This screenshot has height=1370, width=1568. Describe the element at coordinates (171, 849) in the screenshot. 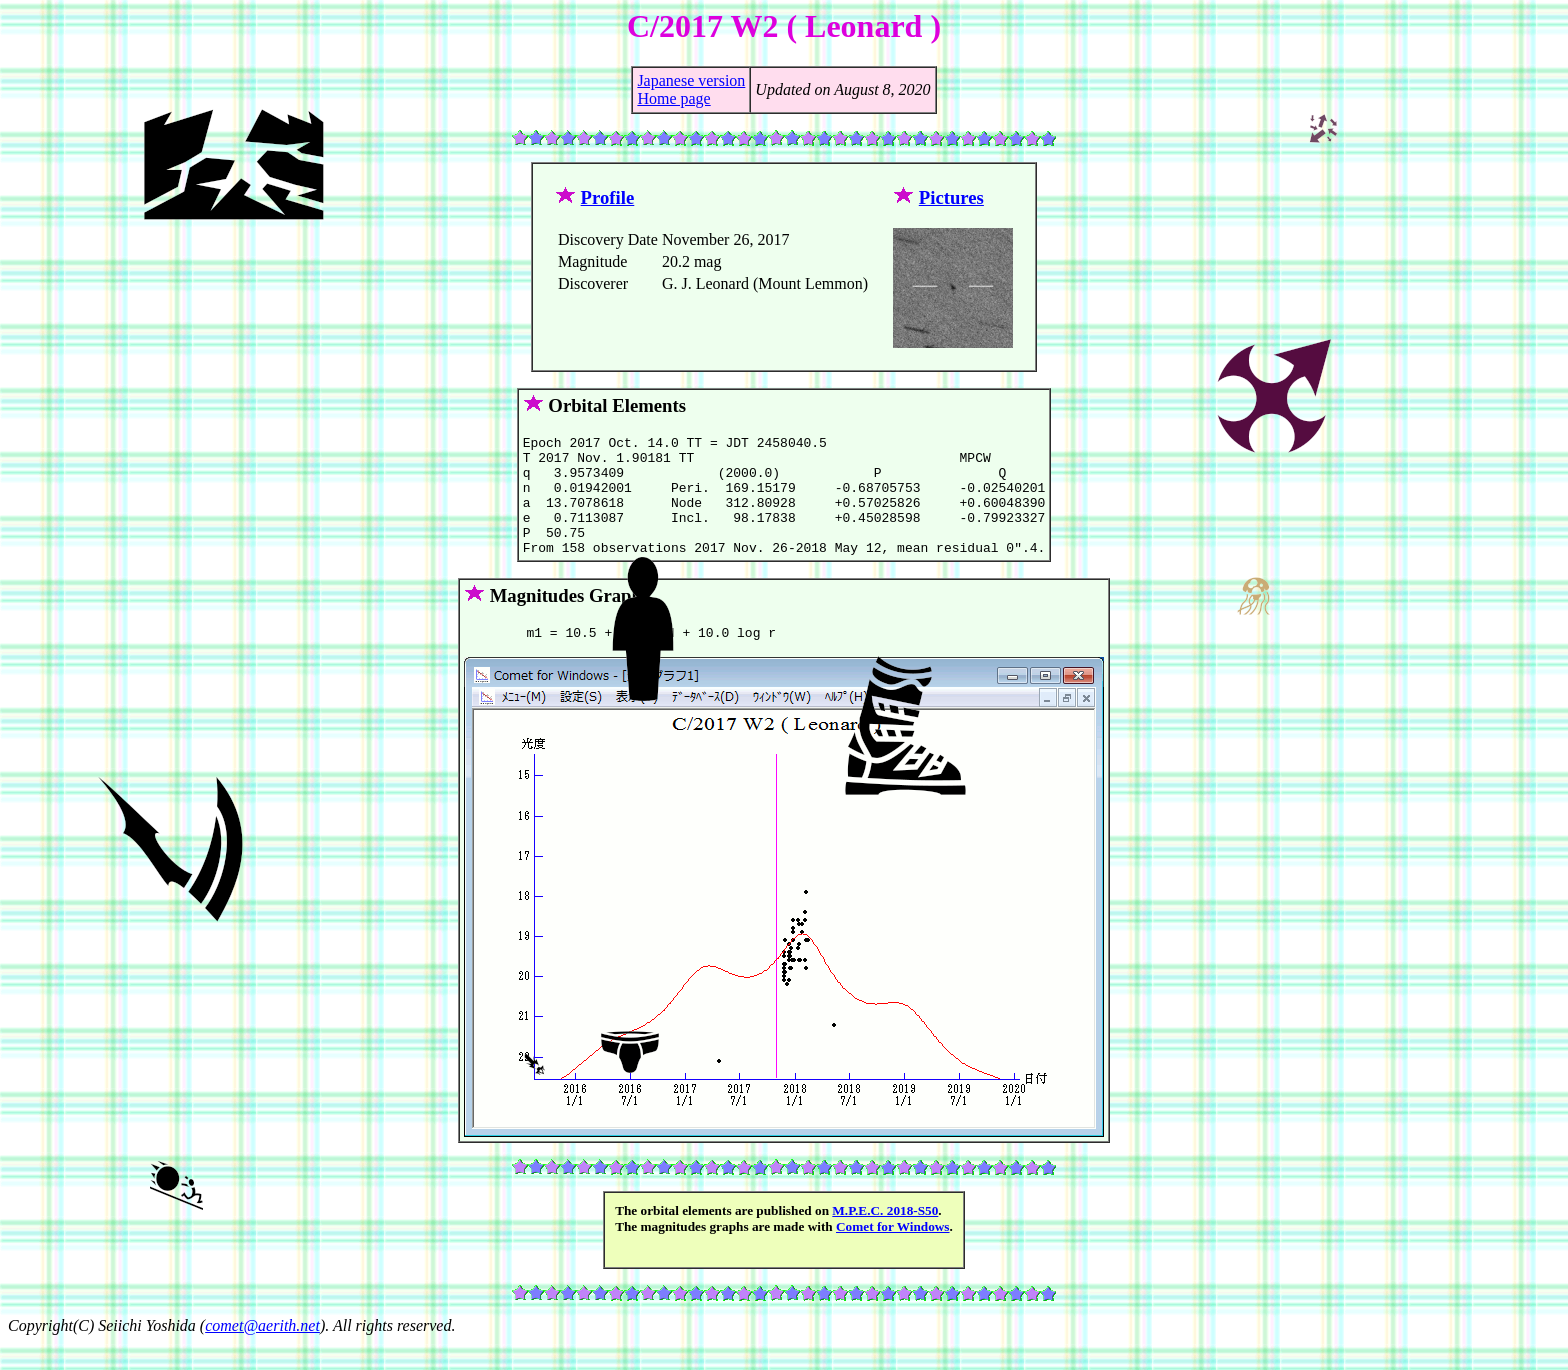

I see `indicates a tearing or ripping action in gameplay` at that location.